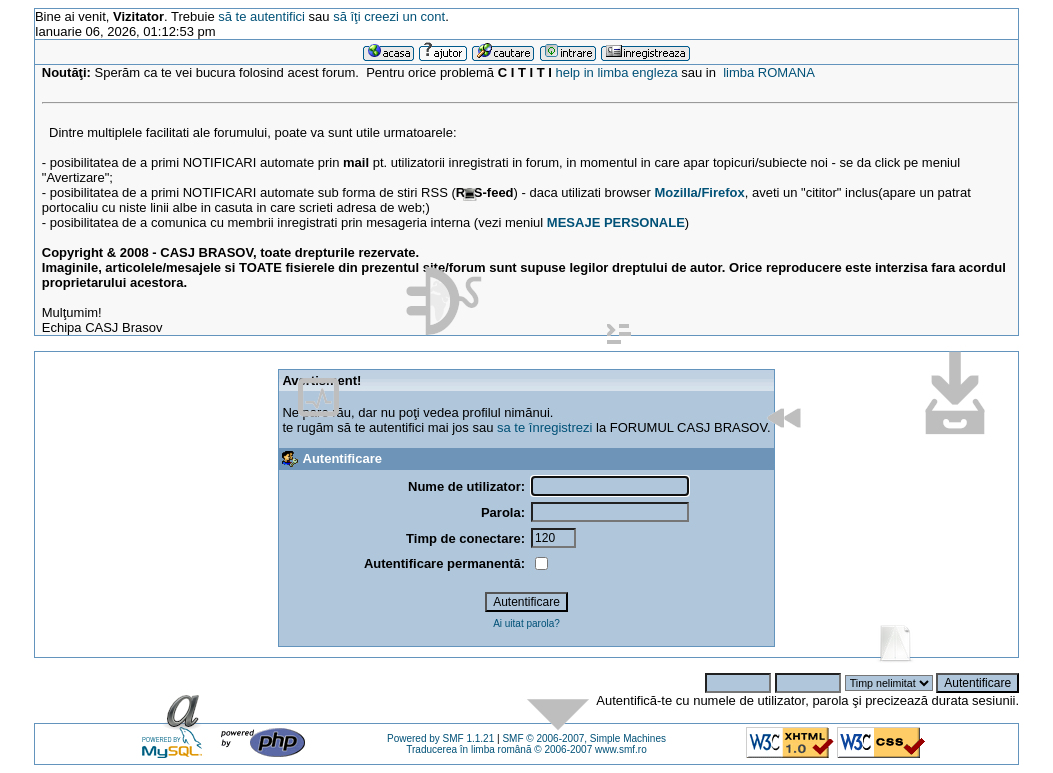 The height and width of the screenshot is (773, 1053). Describe the element at coordinates (784, 418) in the screenshot. I see `rewind or skip backward in media playback` at that location.